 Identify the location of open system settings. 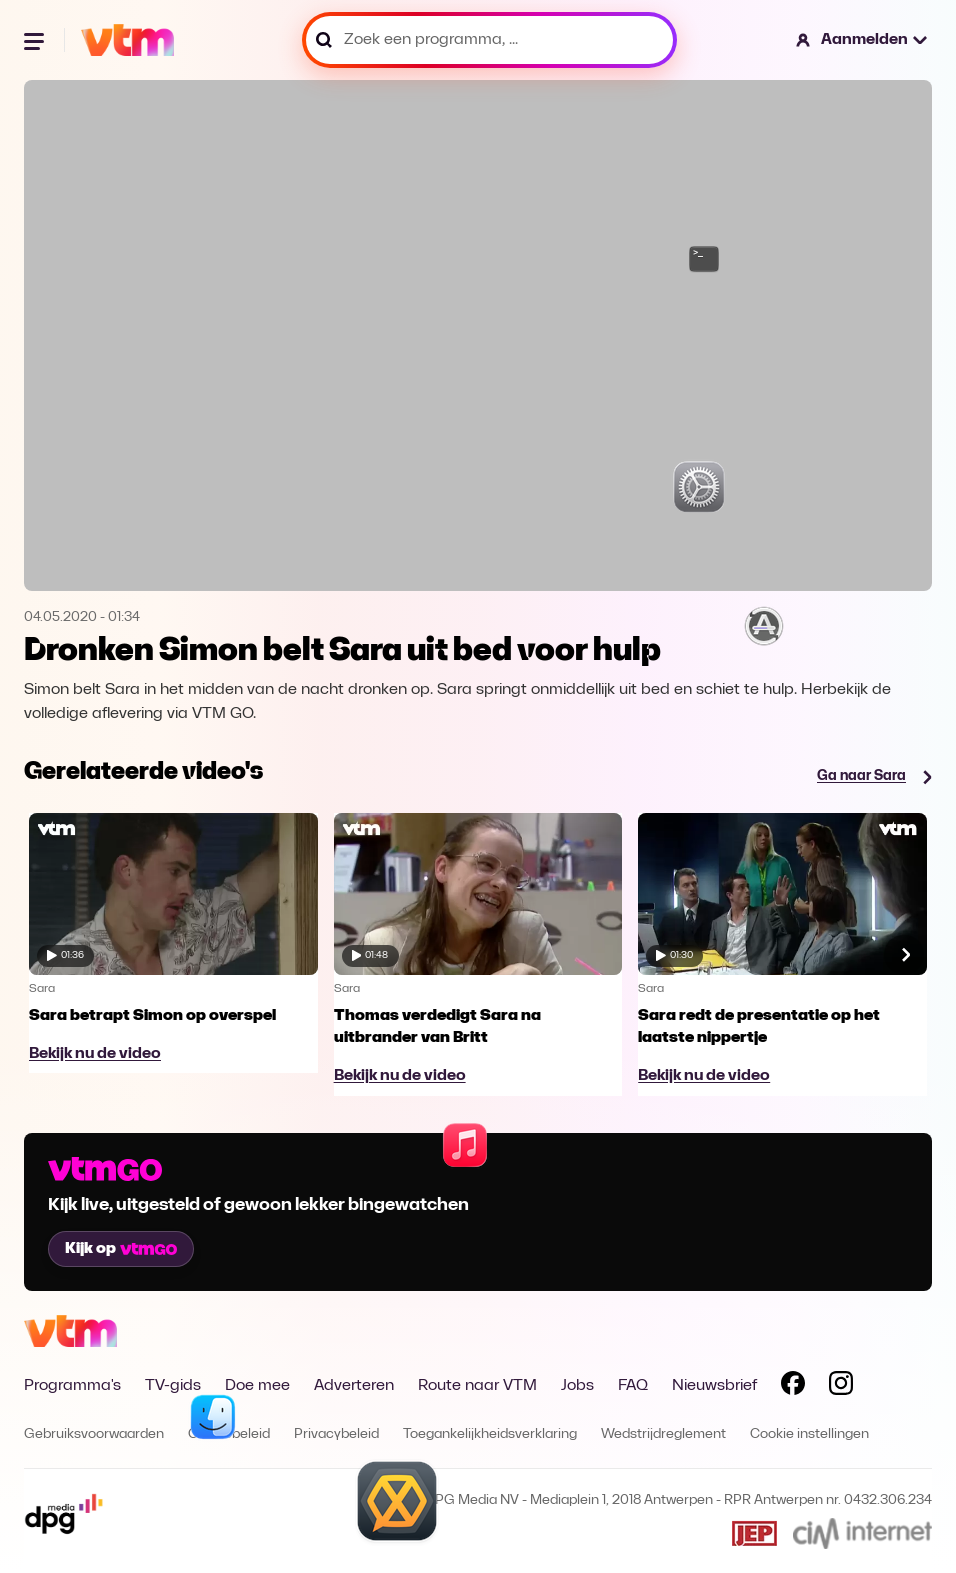
(699, 487).